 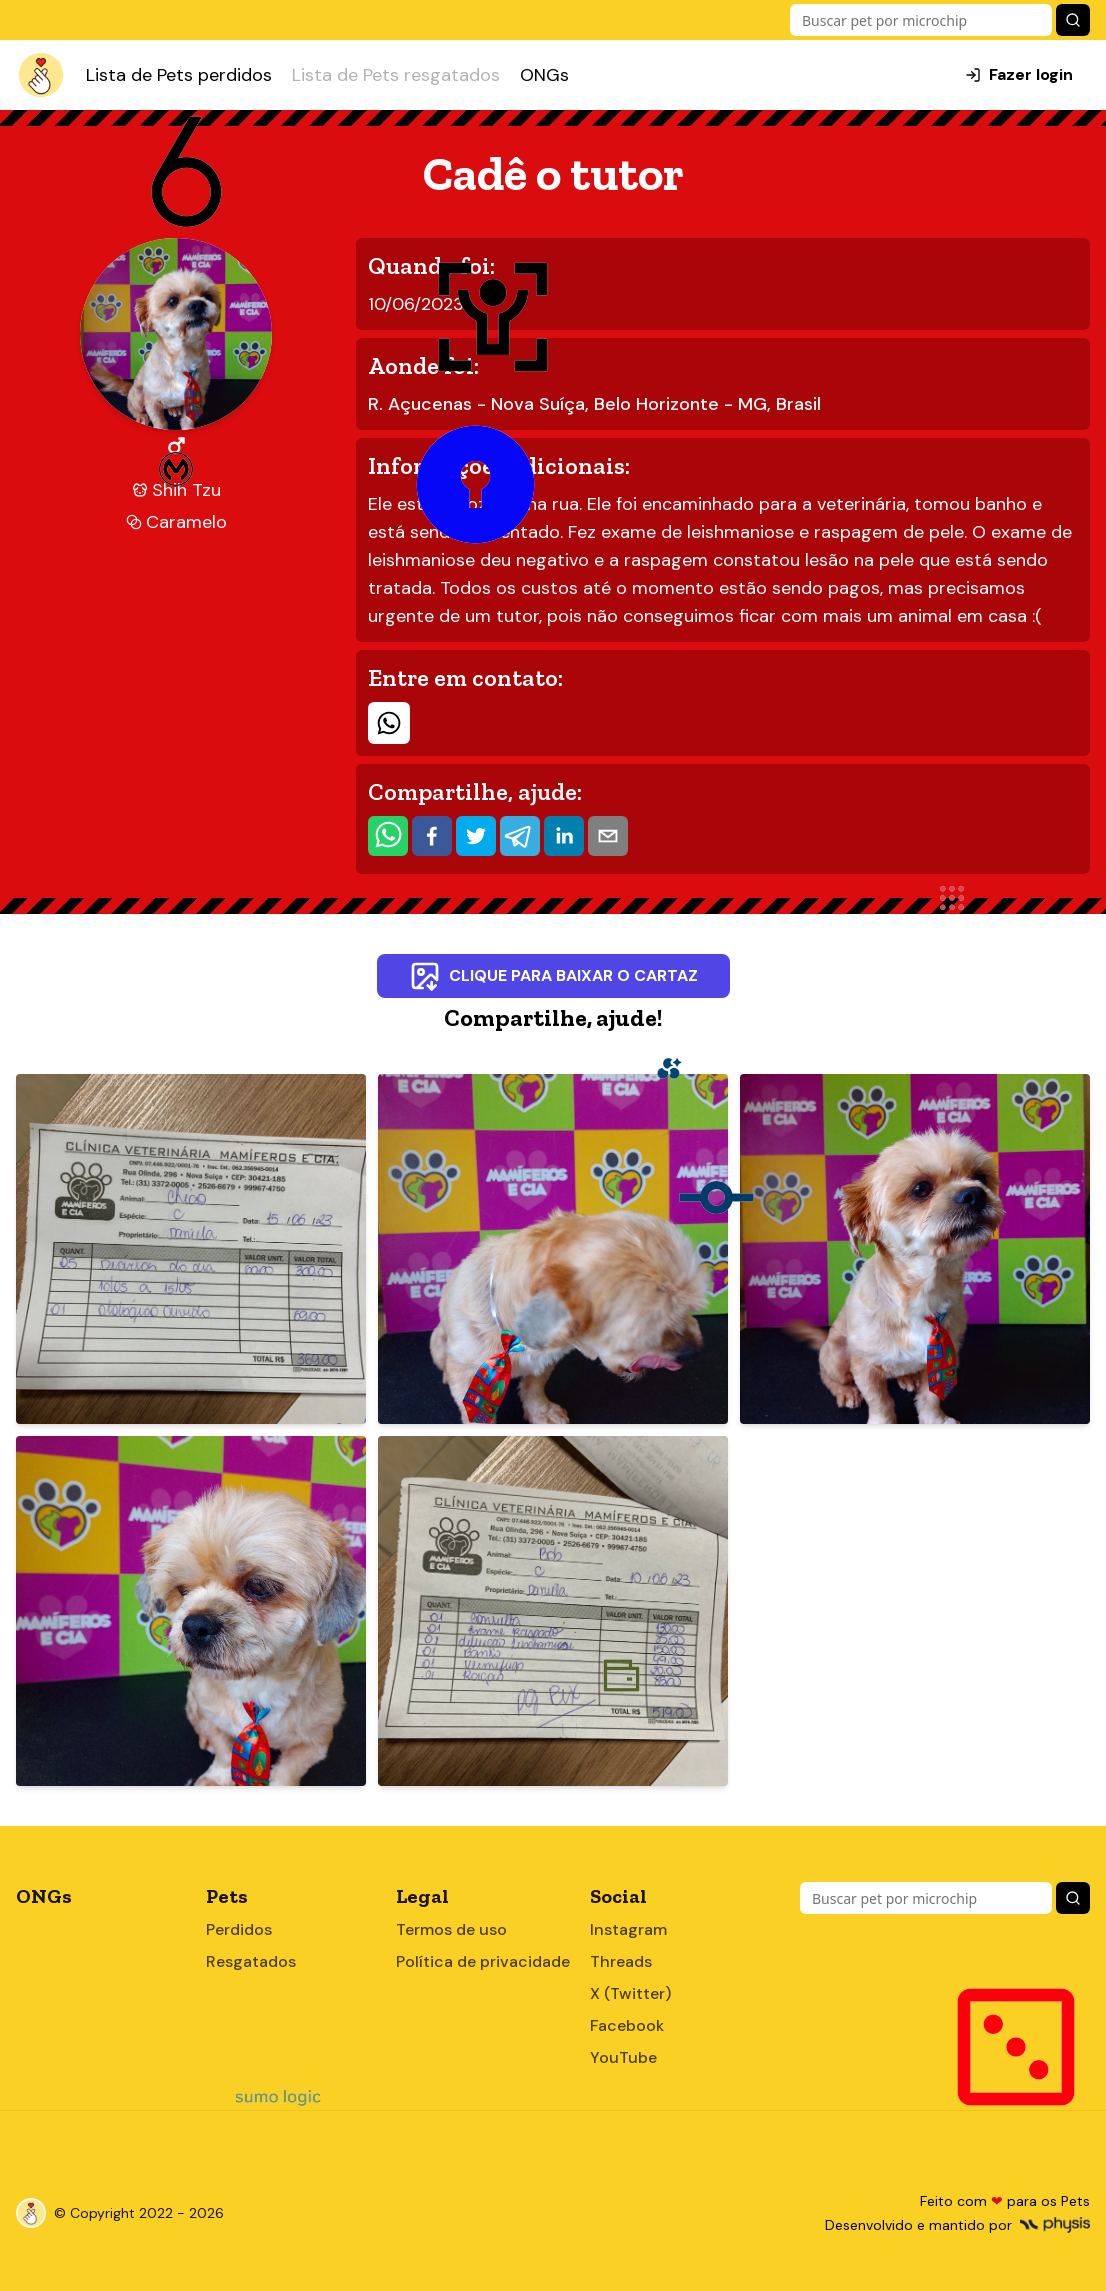 I want to click on lock or secure a room, so click(x=475, y=484).